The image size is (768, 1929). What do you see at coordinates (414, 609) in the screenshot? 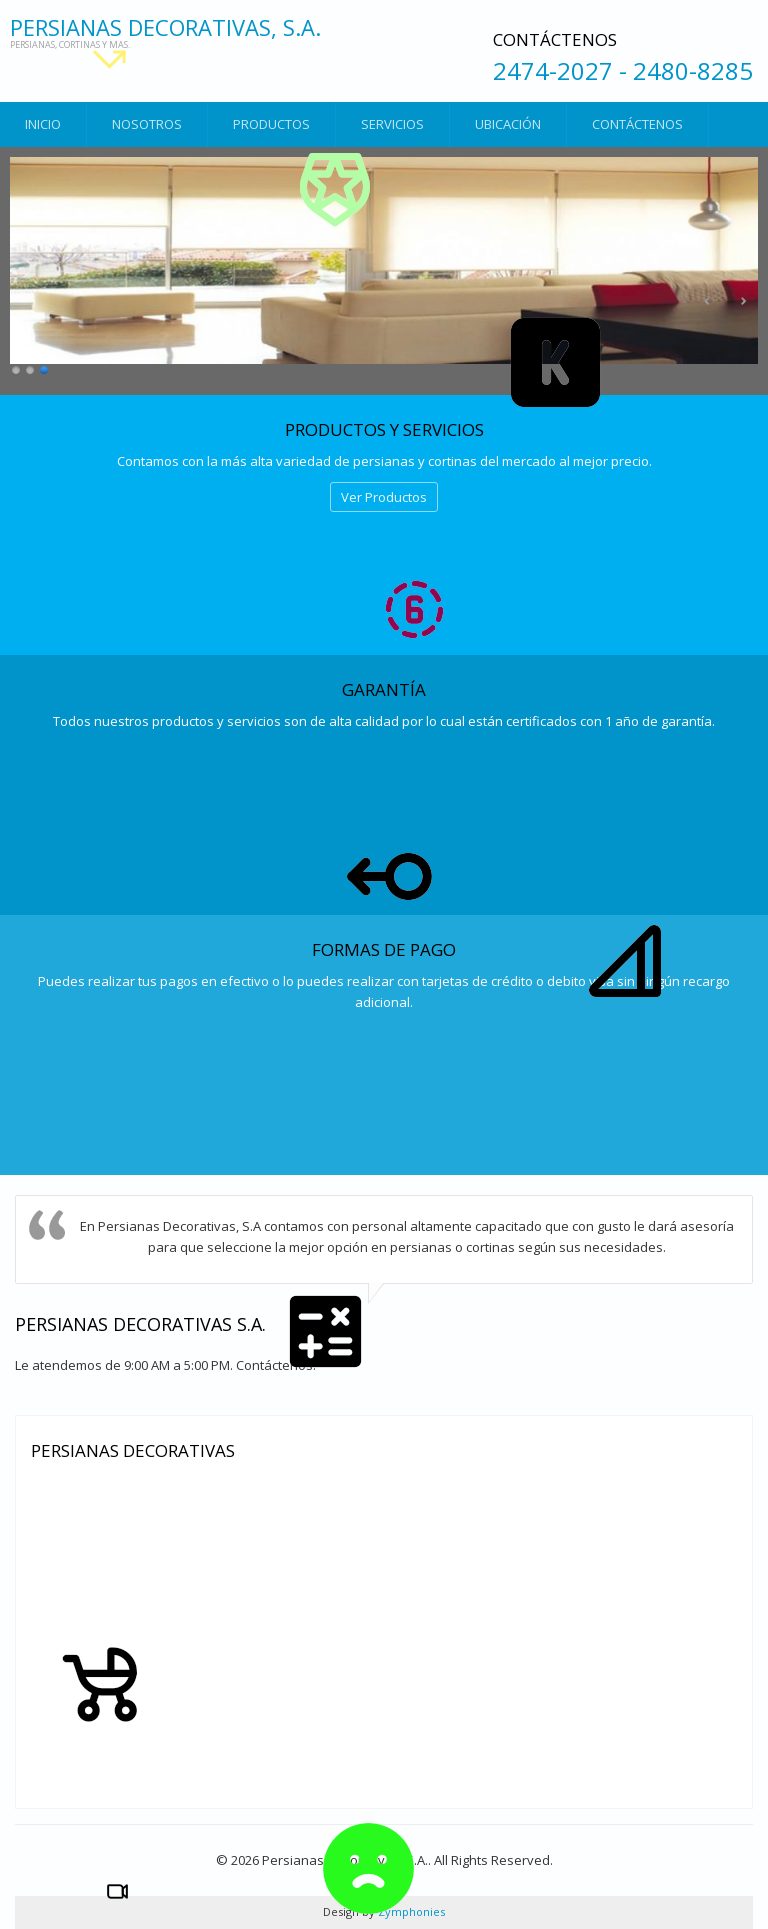
I see `step 6 of a multi-step process` at bounding box center [414, 609].